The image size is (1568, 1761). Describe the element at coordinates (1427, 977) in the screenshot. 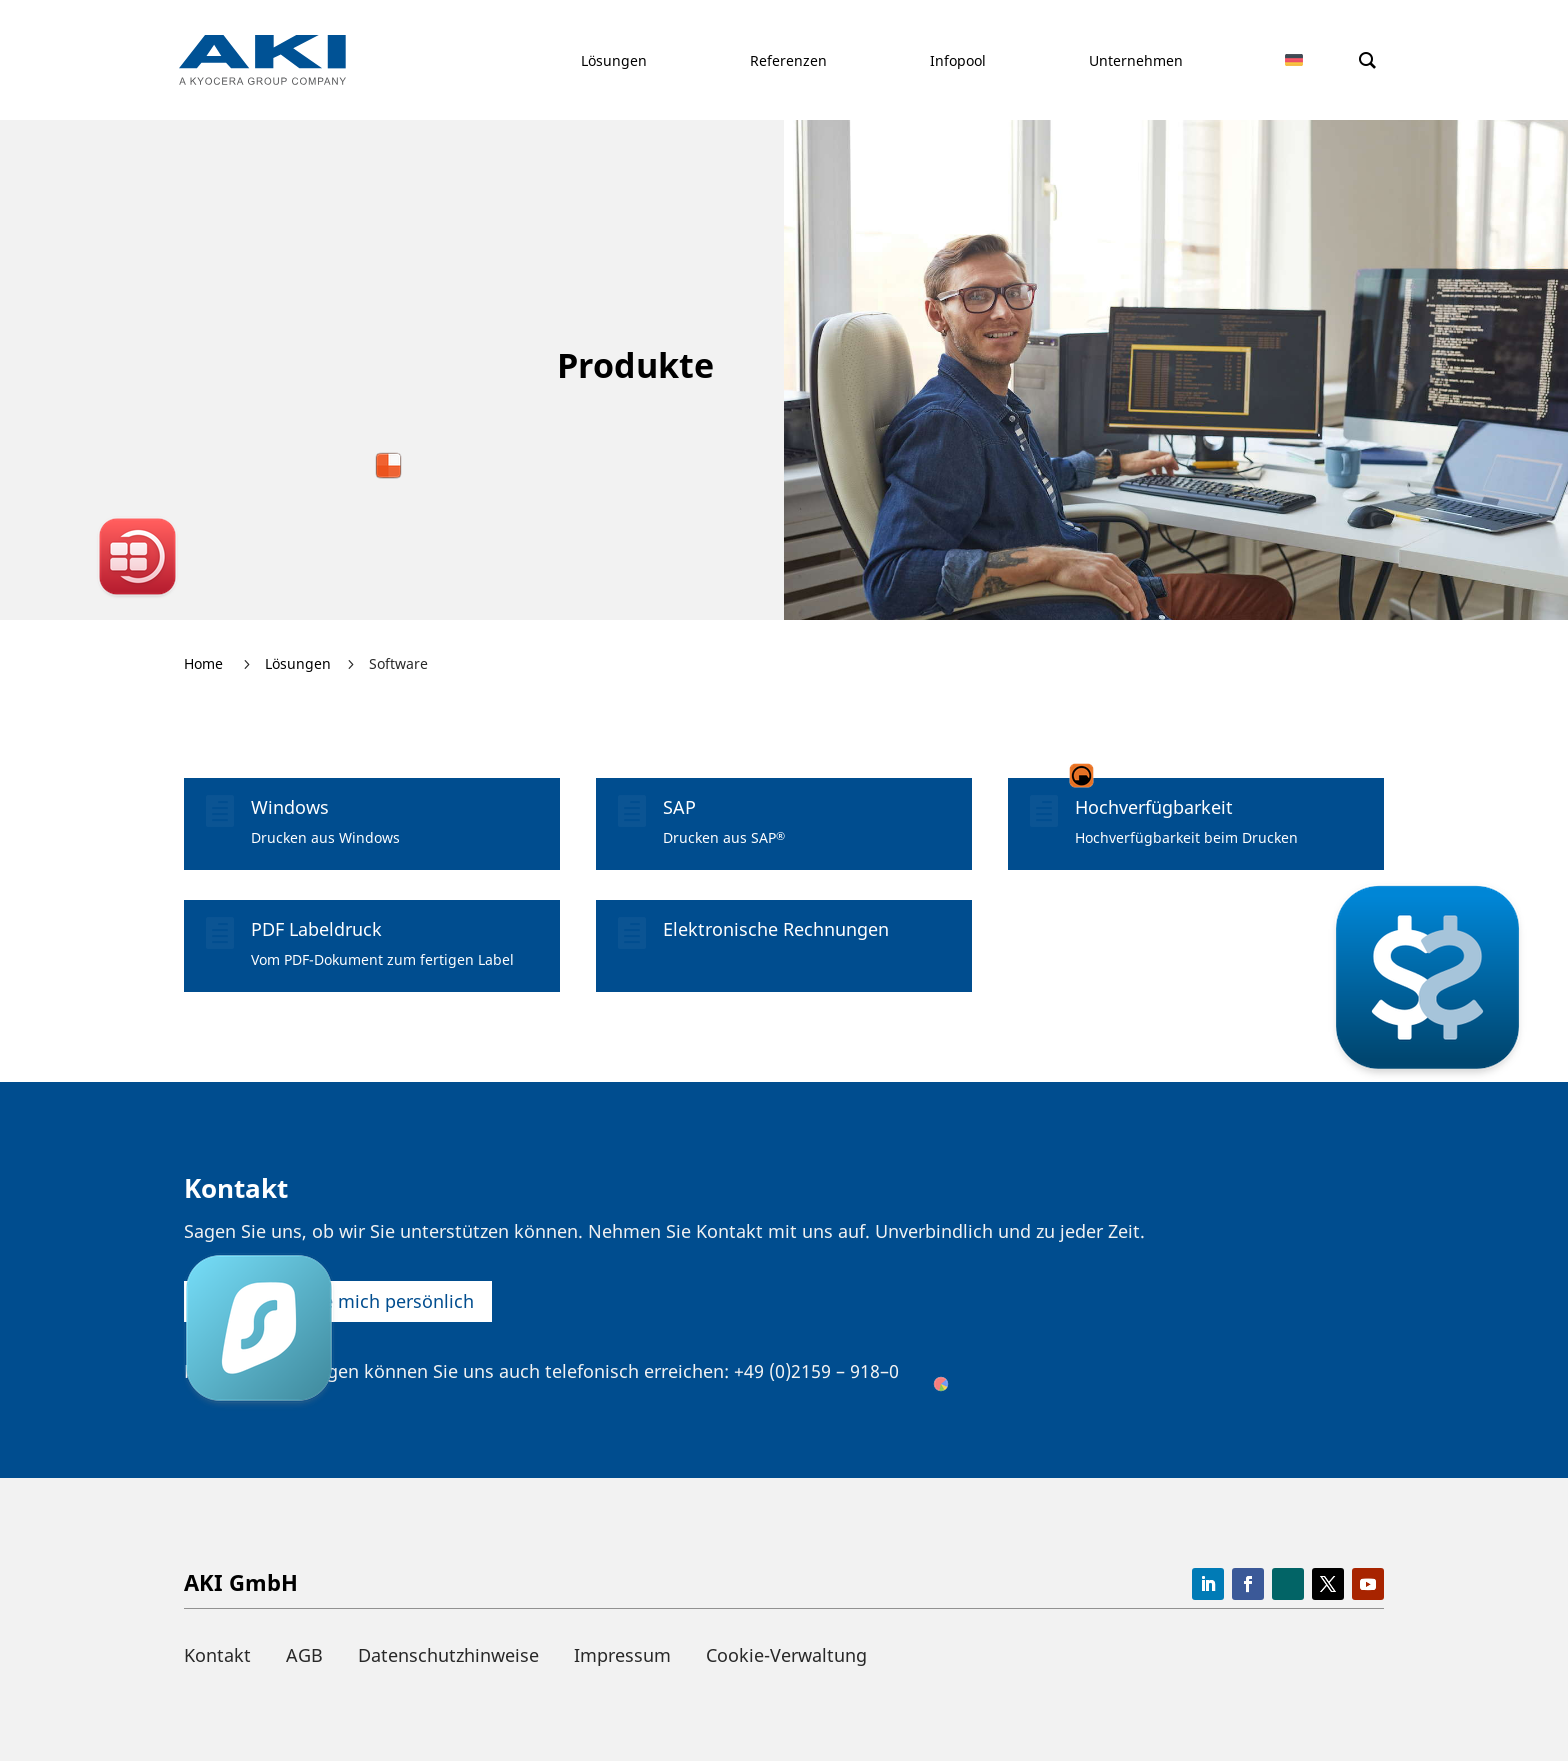

I see `open fava, a web interface for beancount accounting` at that location.